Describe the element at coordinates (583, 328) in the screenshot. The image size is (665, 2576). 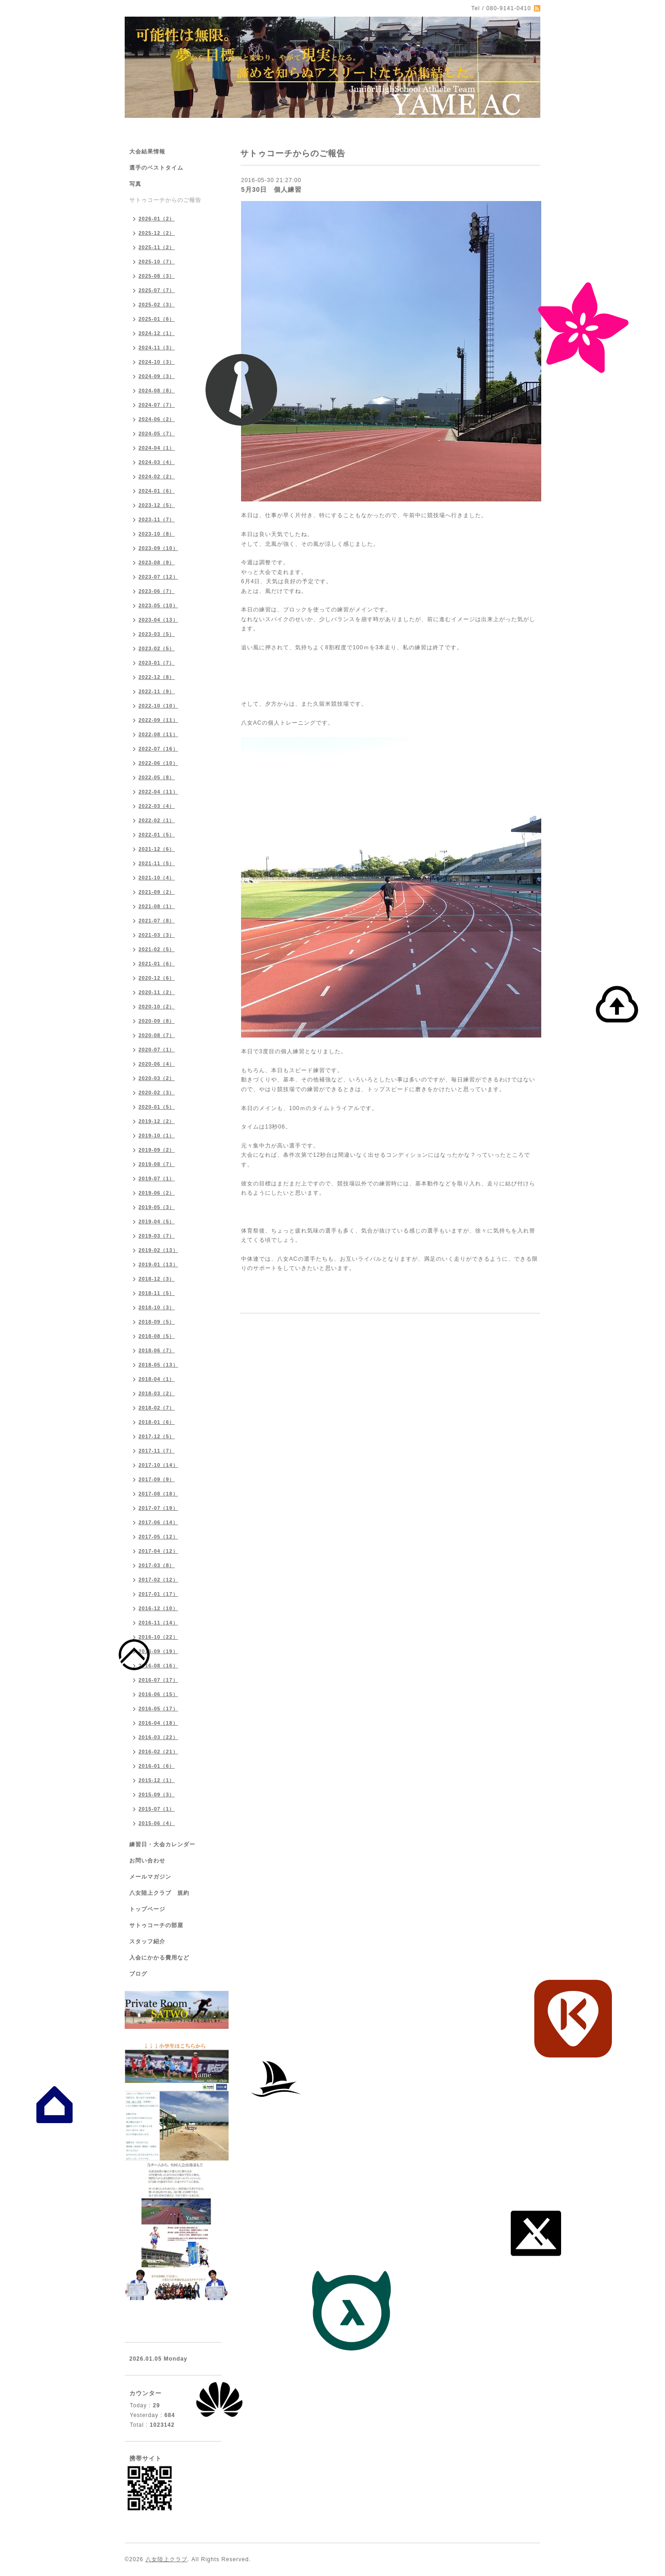
I see `visit the Adafruit website or store` at that location.